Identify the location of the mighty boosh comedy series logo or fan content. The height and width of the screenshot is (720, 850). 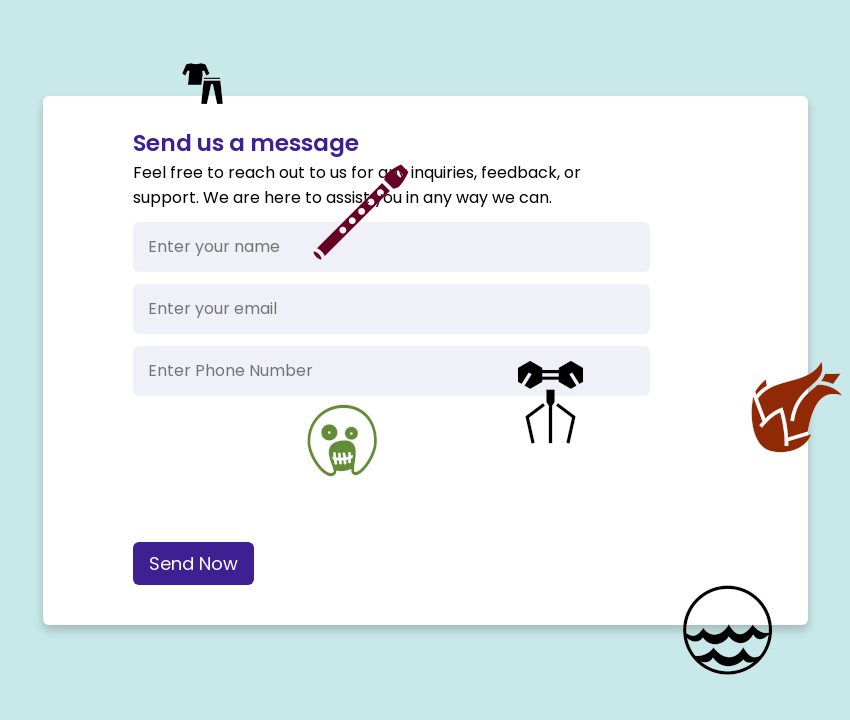
(342, 440).